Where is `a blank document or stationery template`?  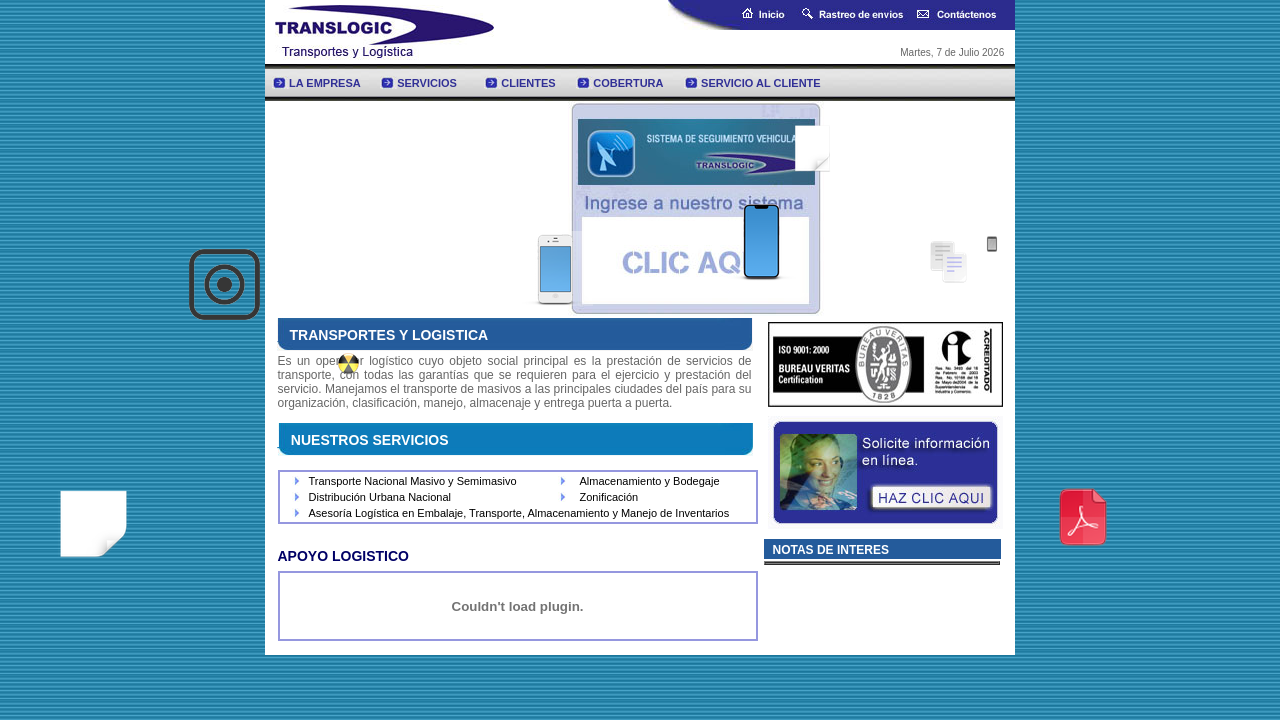
a blank document or stationery template is located at coordinates (812, 149).